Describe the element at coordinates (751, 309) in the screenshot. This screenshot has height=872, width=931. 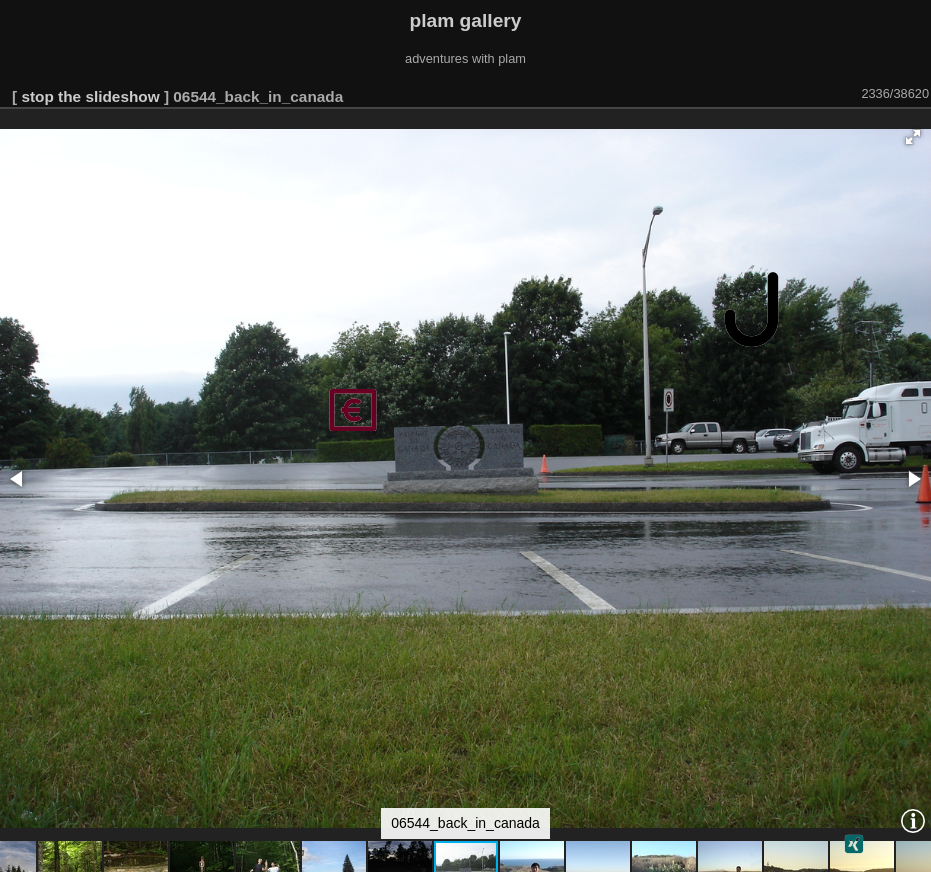
I see `the letter J text element or keyboard shortcut indicator` at that location.